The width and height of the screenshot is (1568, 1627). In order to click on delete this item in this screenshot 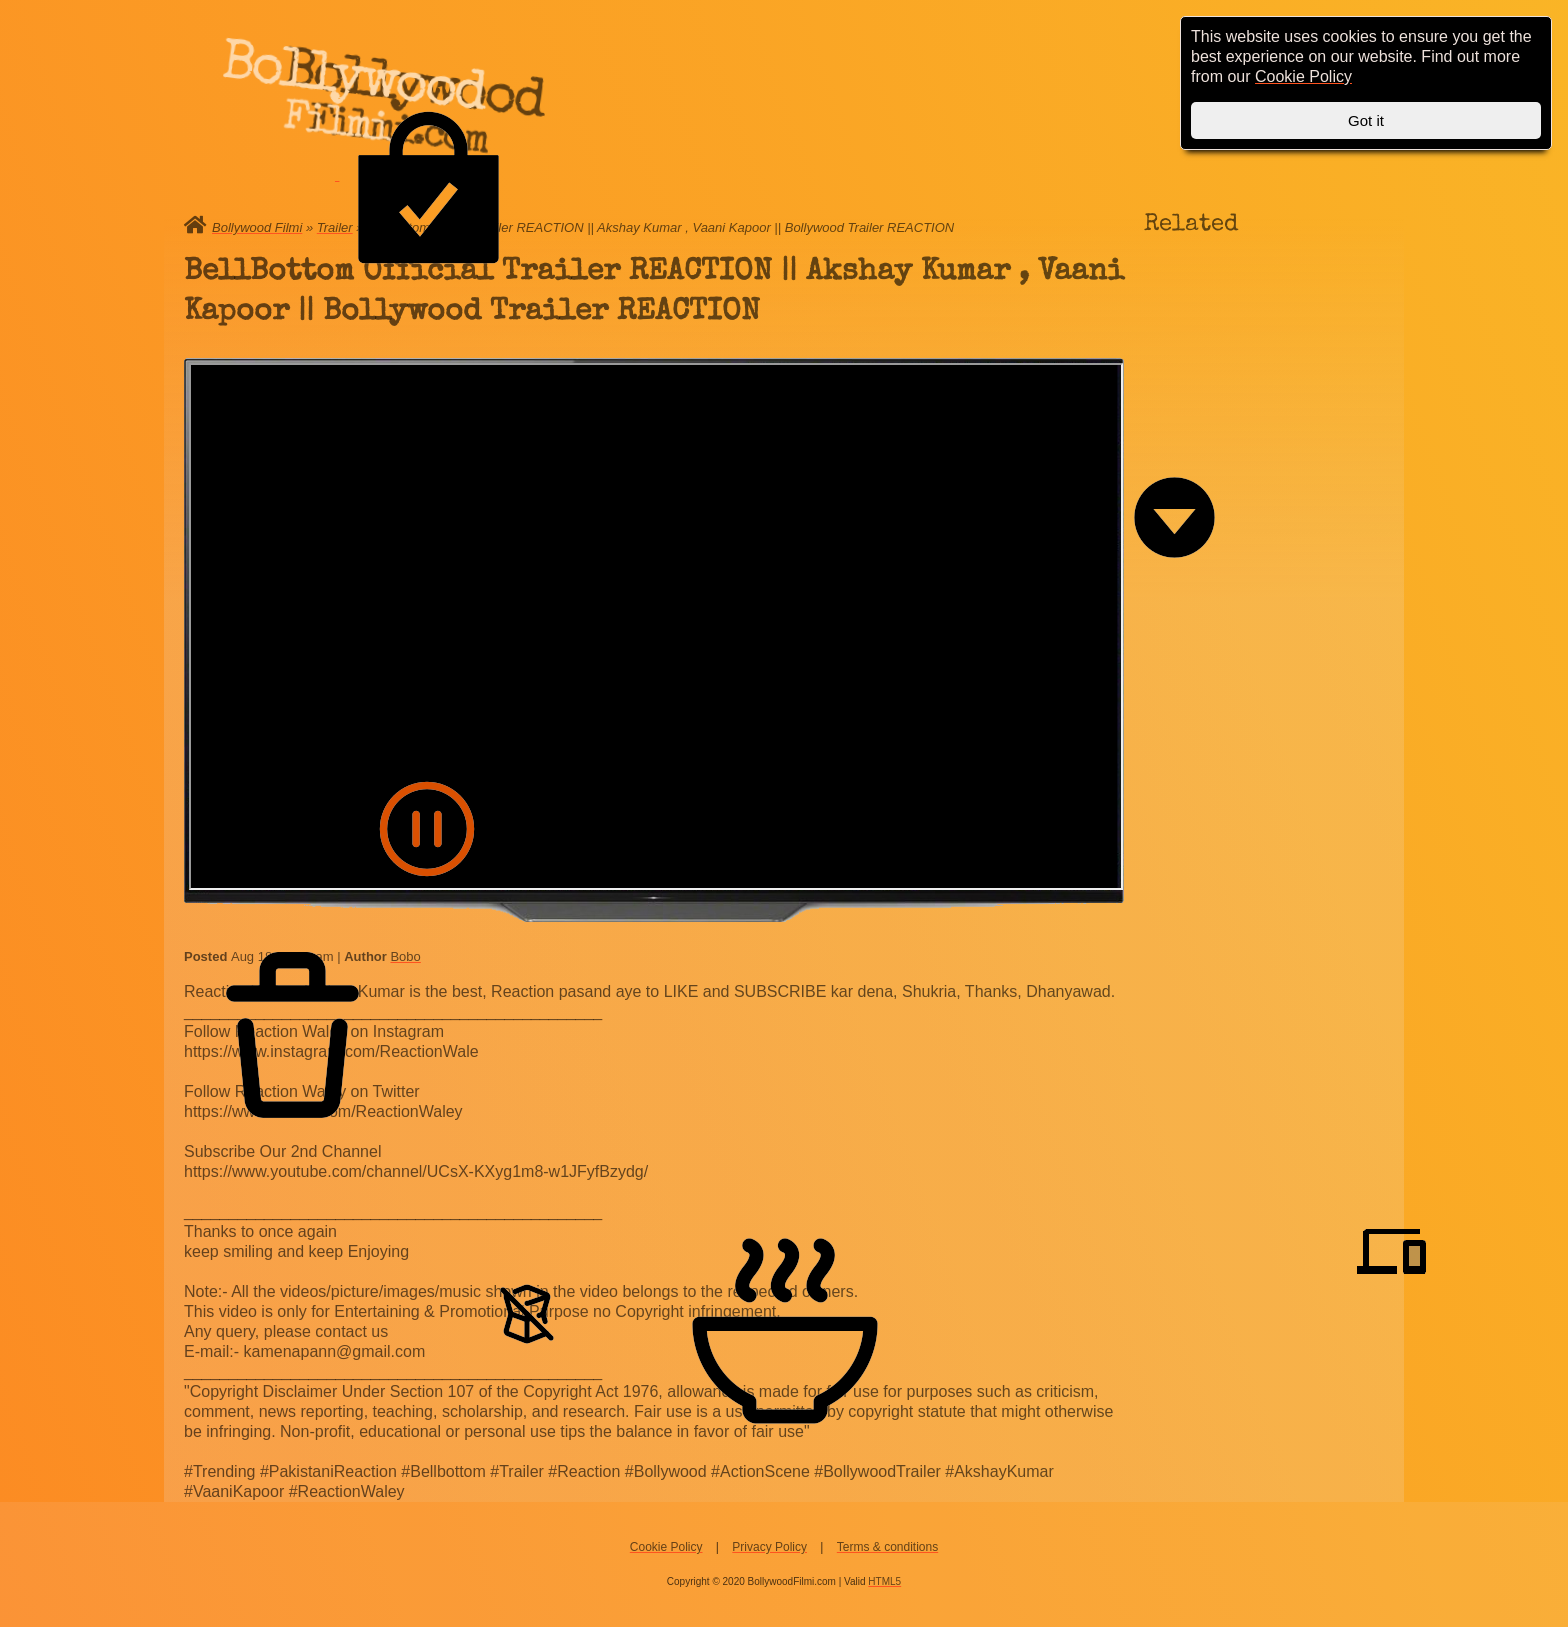, I will do `click(292, 1040)`.